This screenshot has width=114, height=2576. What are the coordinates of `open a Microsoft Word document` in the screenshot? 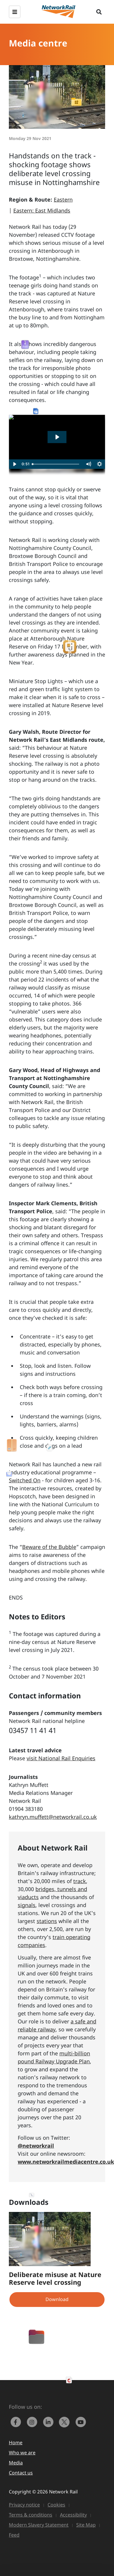 It's located at (36, 411).